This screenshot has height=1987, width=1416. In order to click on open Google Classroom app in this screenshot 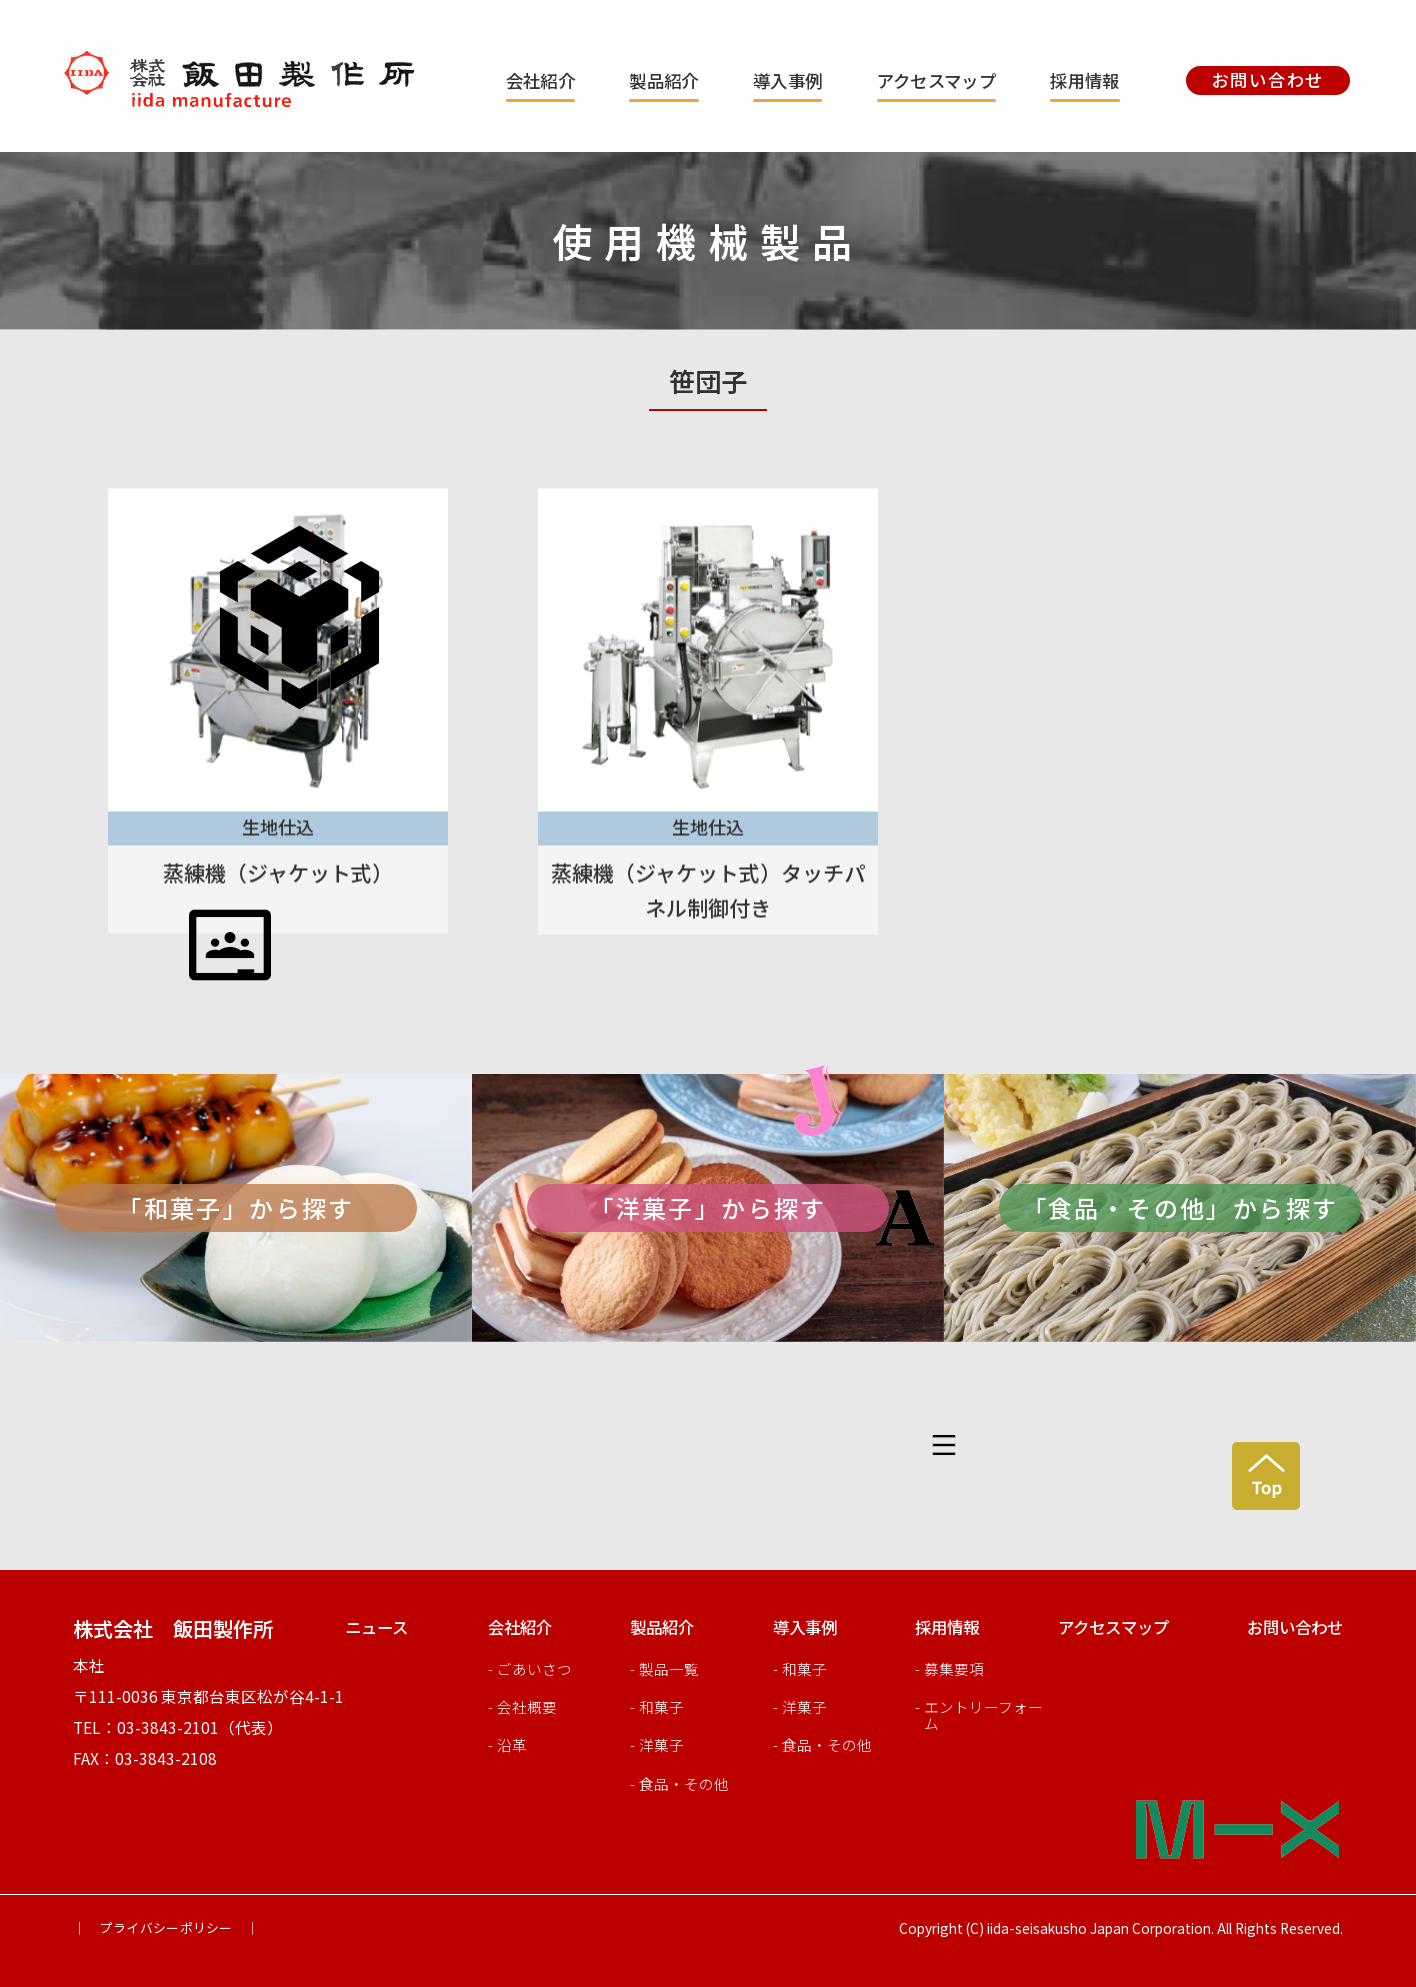, I will do `click(230, 945)`.